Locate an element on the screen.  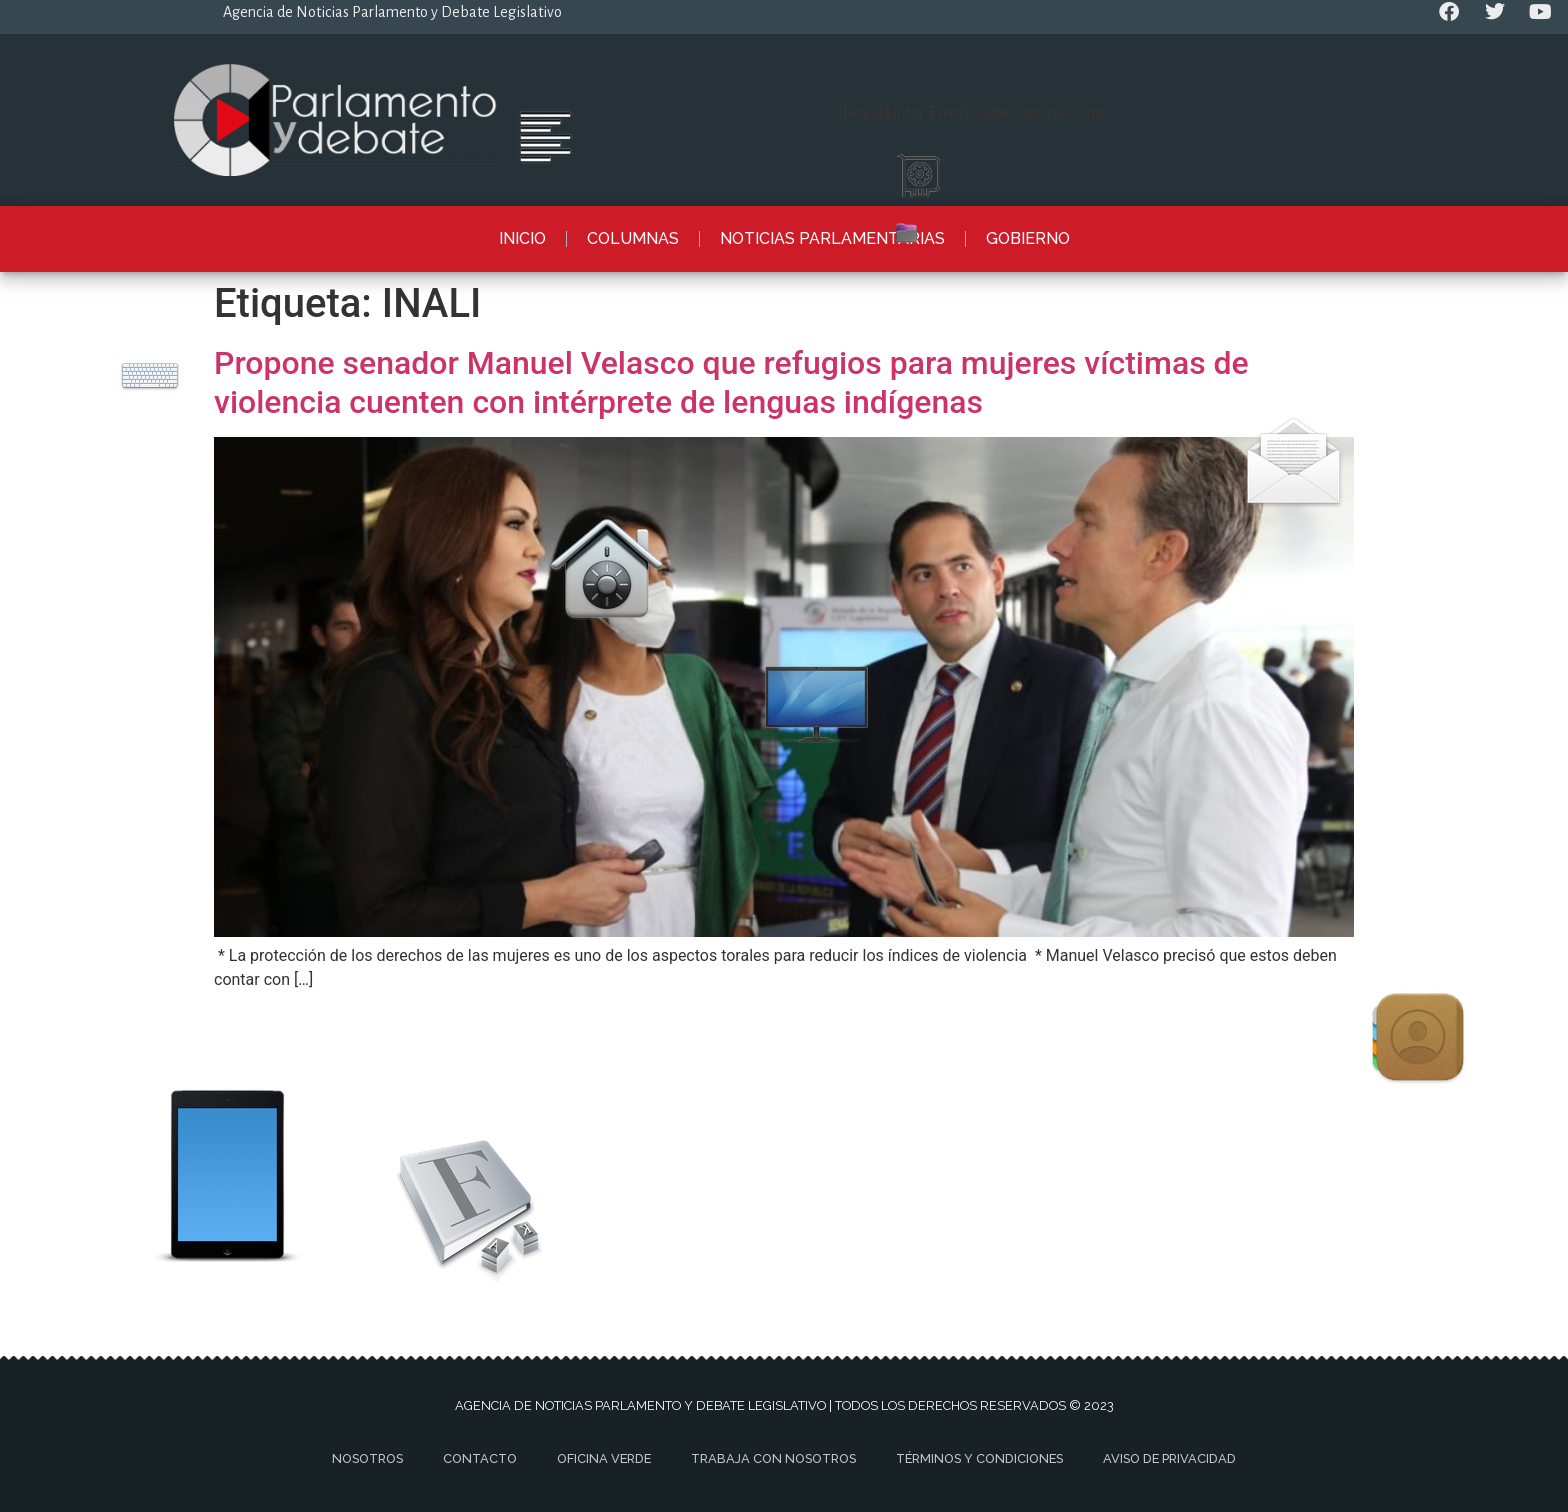
open the contacts app is located at coordinates (1420, 1037).